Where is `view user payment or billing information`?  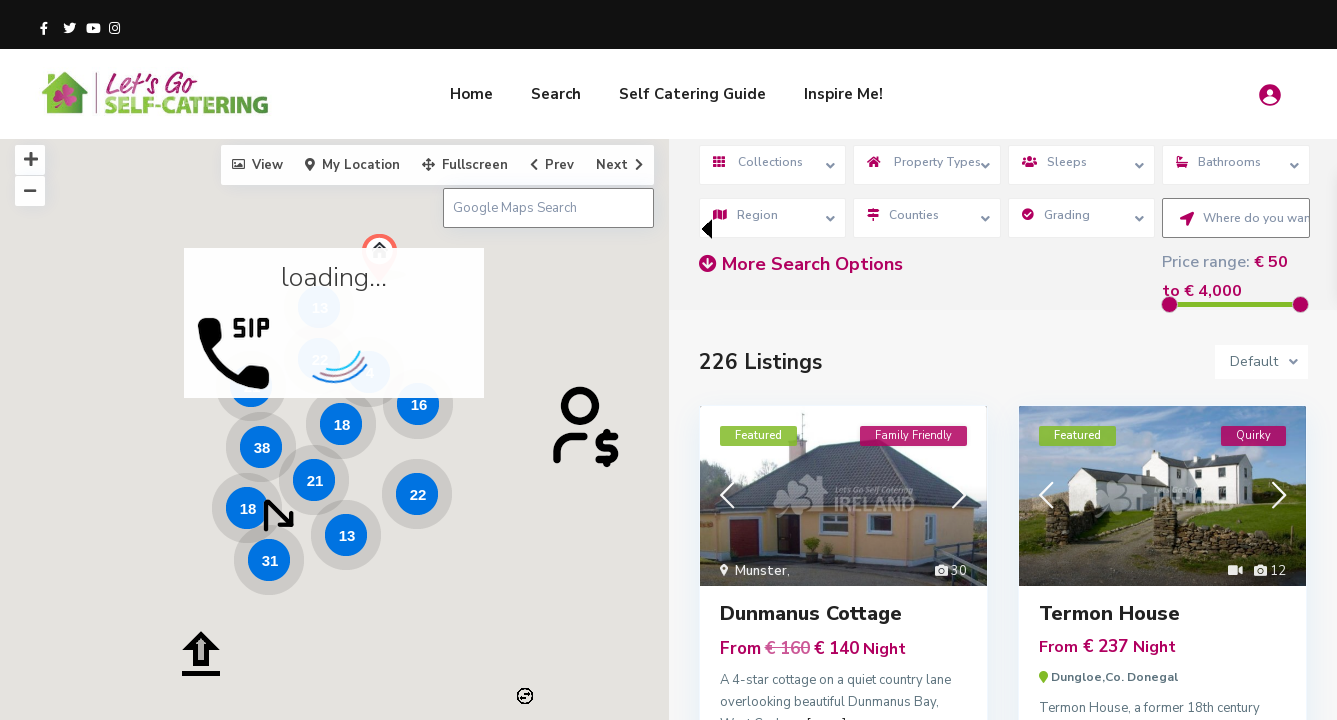
view user payment or billing information is located at coordinates (580, 425).